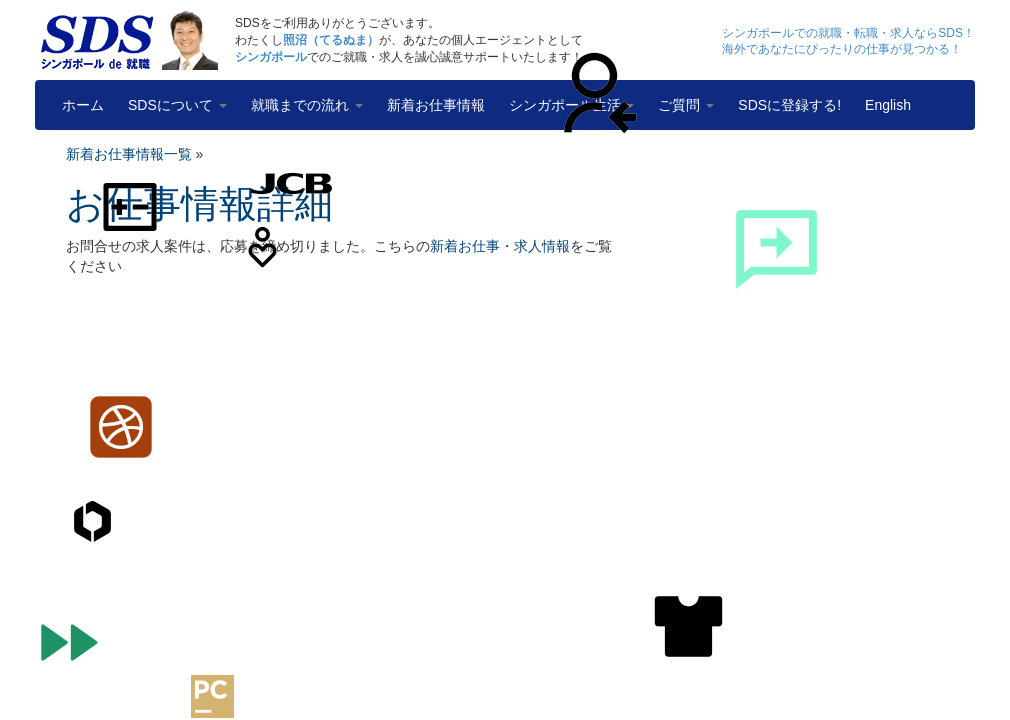 This screenshot has width=1010, height=720. What do you see at coordinates (262, 247) in the screenshot?
I see `empathize or show compassion for others` at bounding box center [262, 247].